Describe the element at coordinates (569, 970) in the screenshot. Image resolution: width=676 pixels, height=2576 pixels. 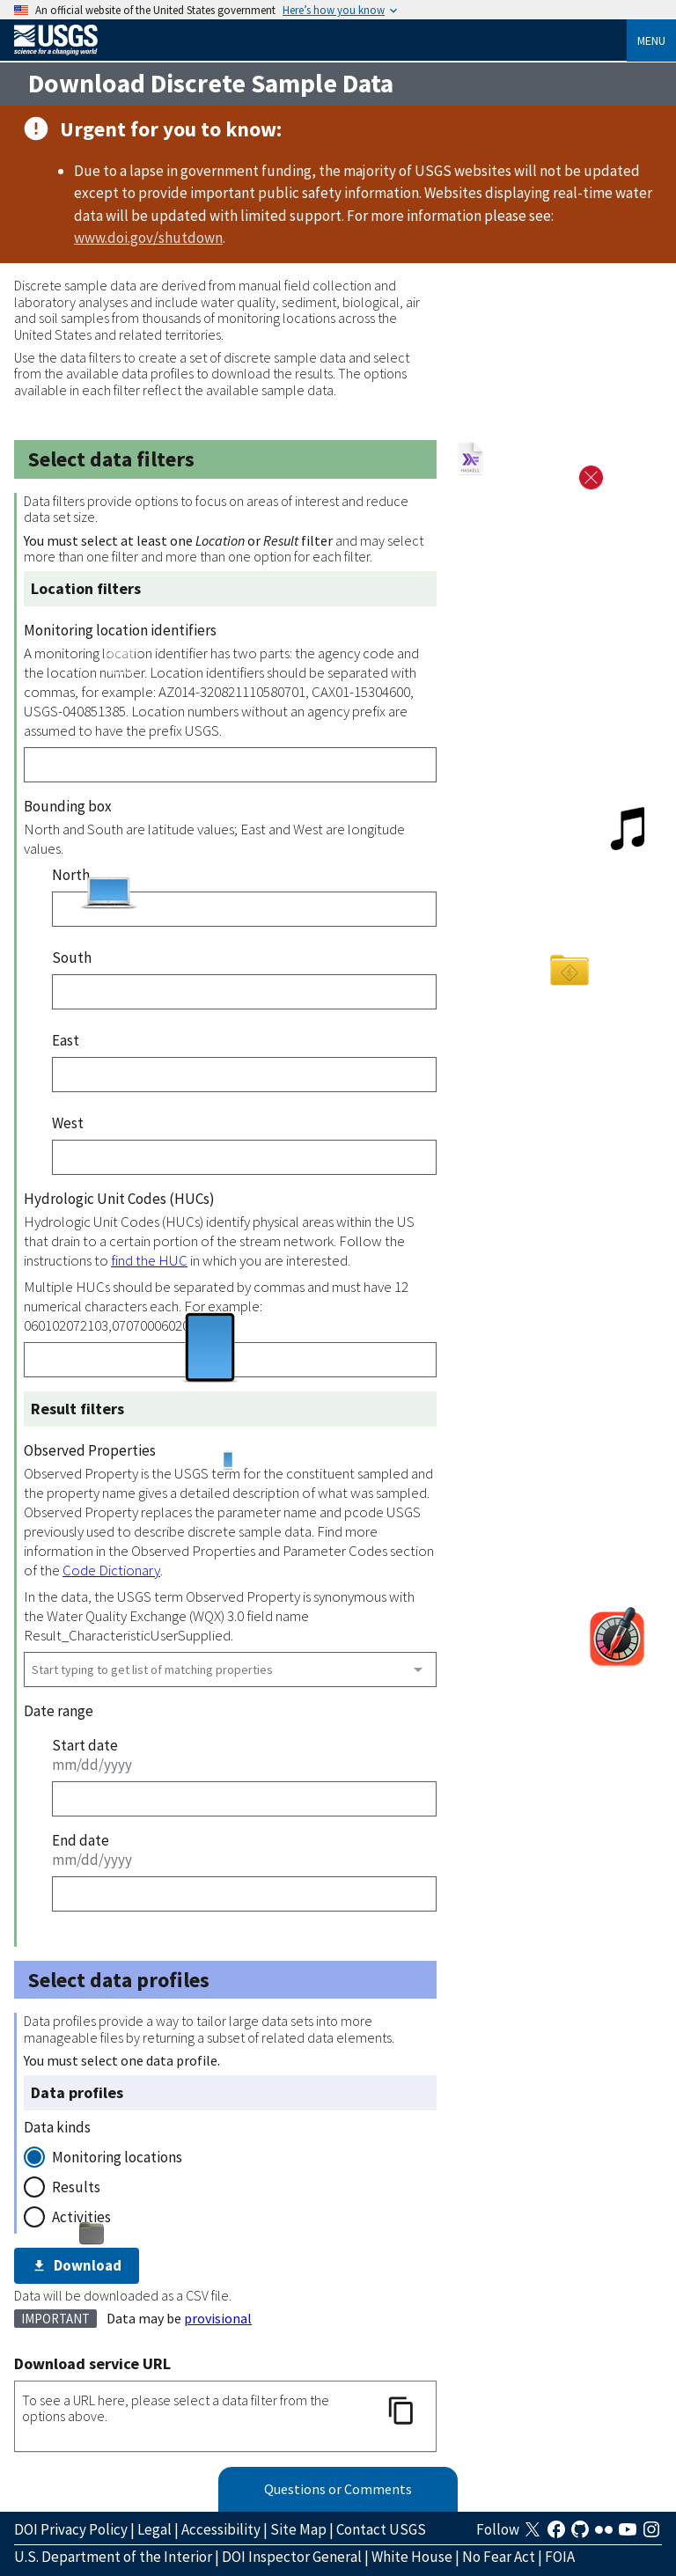
I see `access the public folder for shared files` at that location.